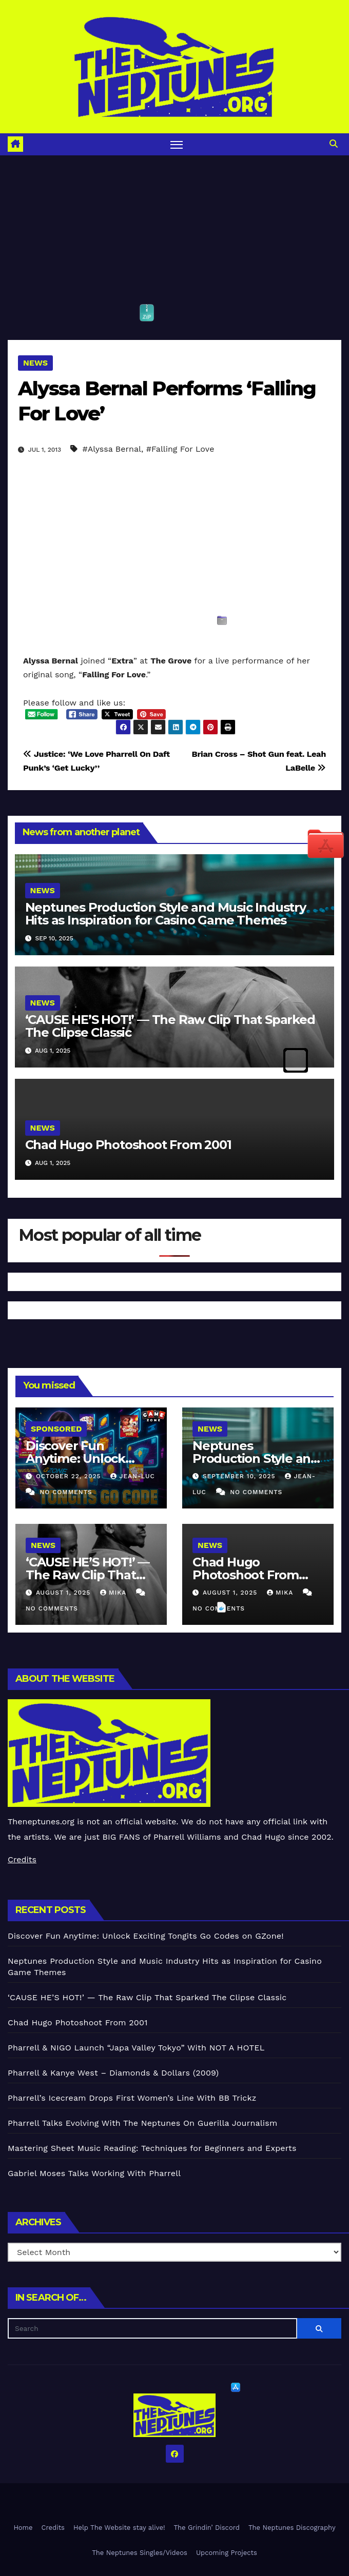 The width and height of the screenshot is (349, 2576). Describe the element at coordinates (325, 843) in the screenshot. I see `open templates folder` at that location.